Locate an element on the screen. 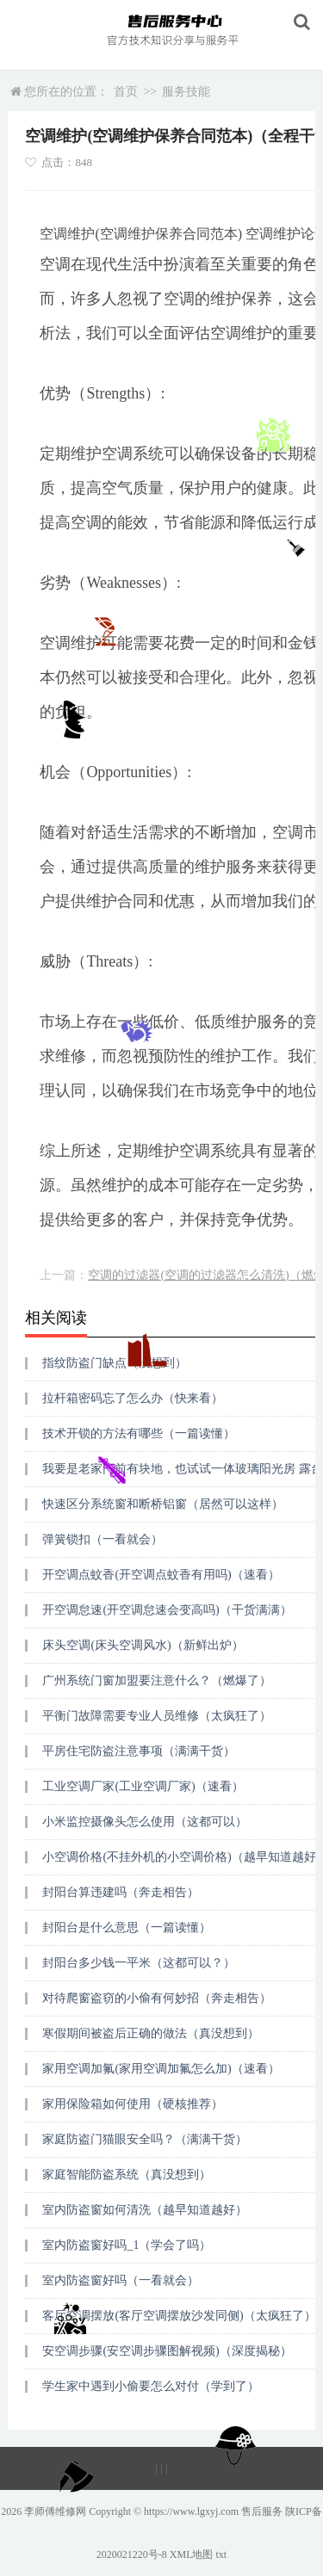  select robotic leg equipment or upgrade is located at coordinates (107, 632).